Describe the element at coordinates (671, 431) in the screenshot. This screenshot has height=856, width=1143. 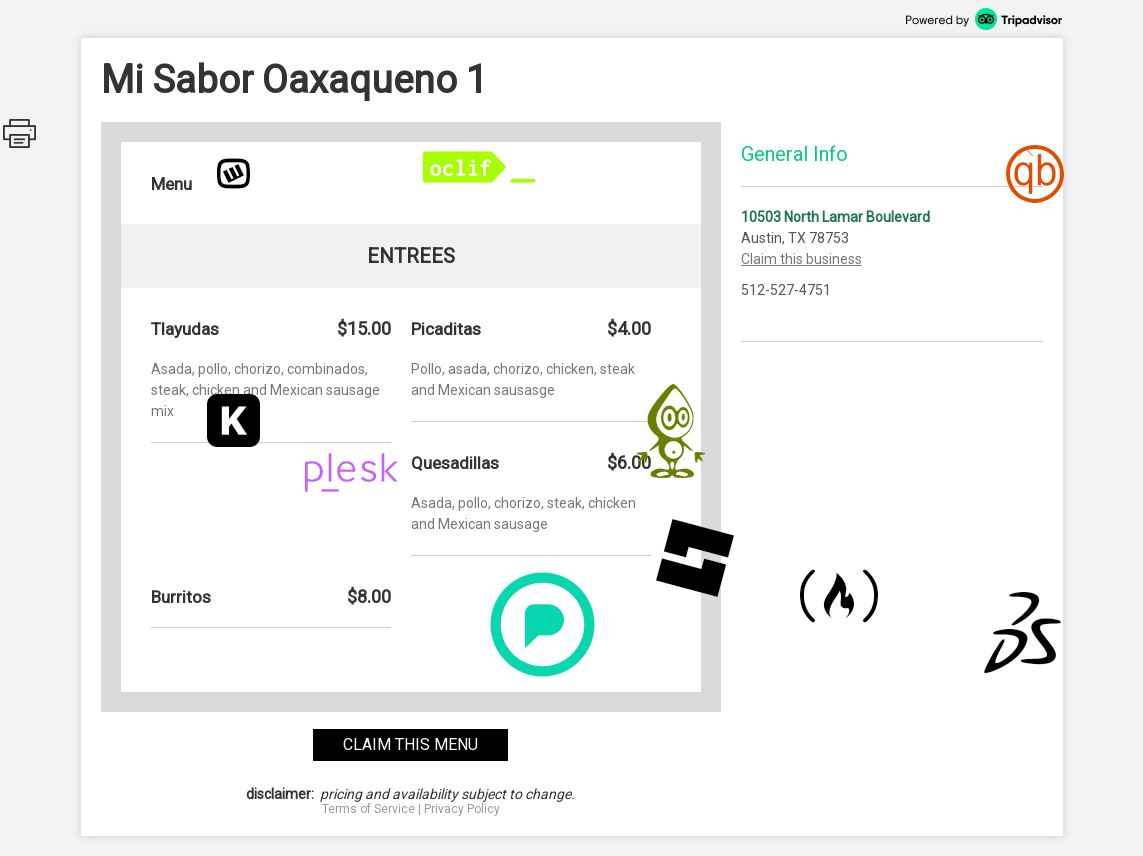
I see `visit the CodeProject website` at that location.